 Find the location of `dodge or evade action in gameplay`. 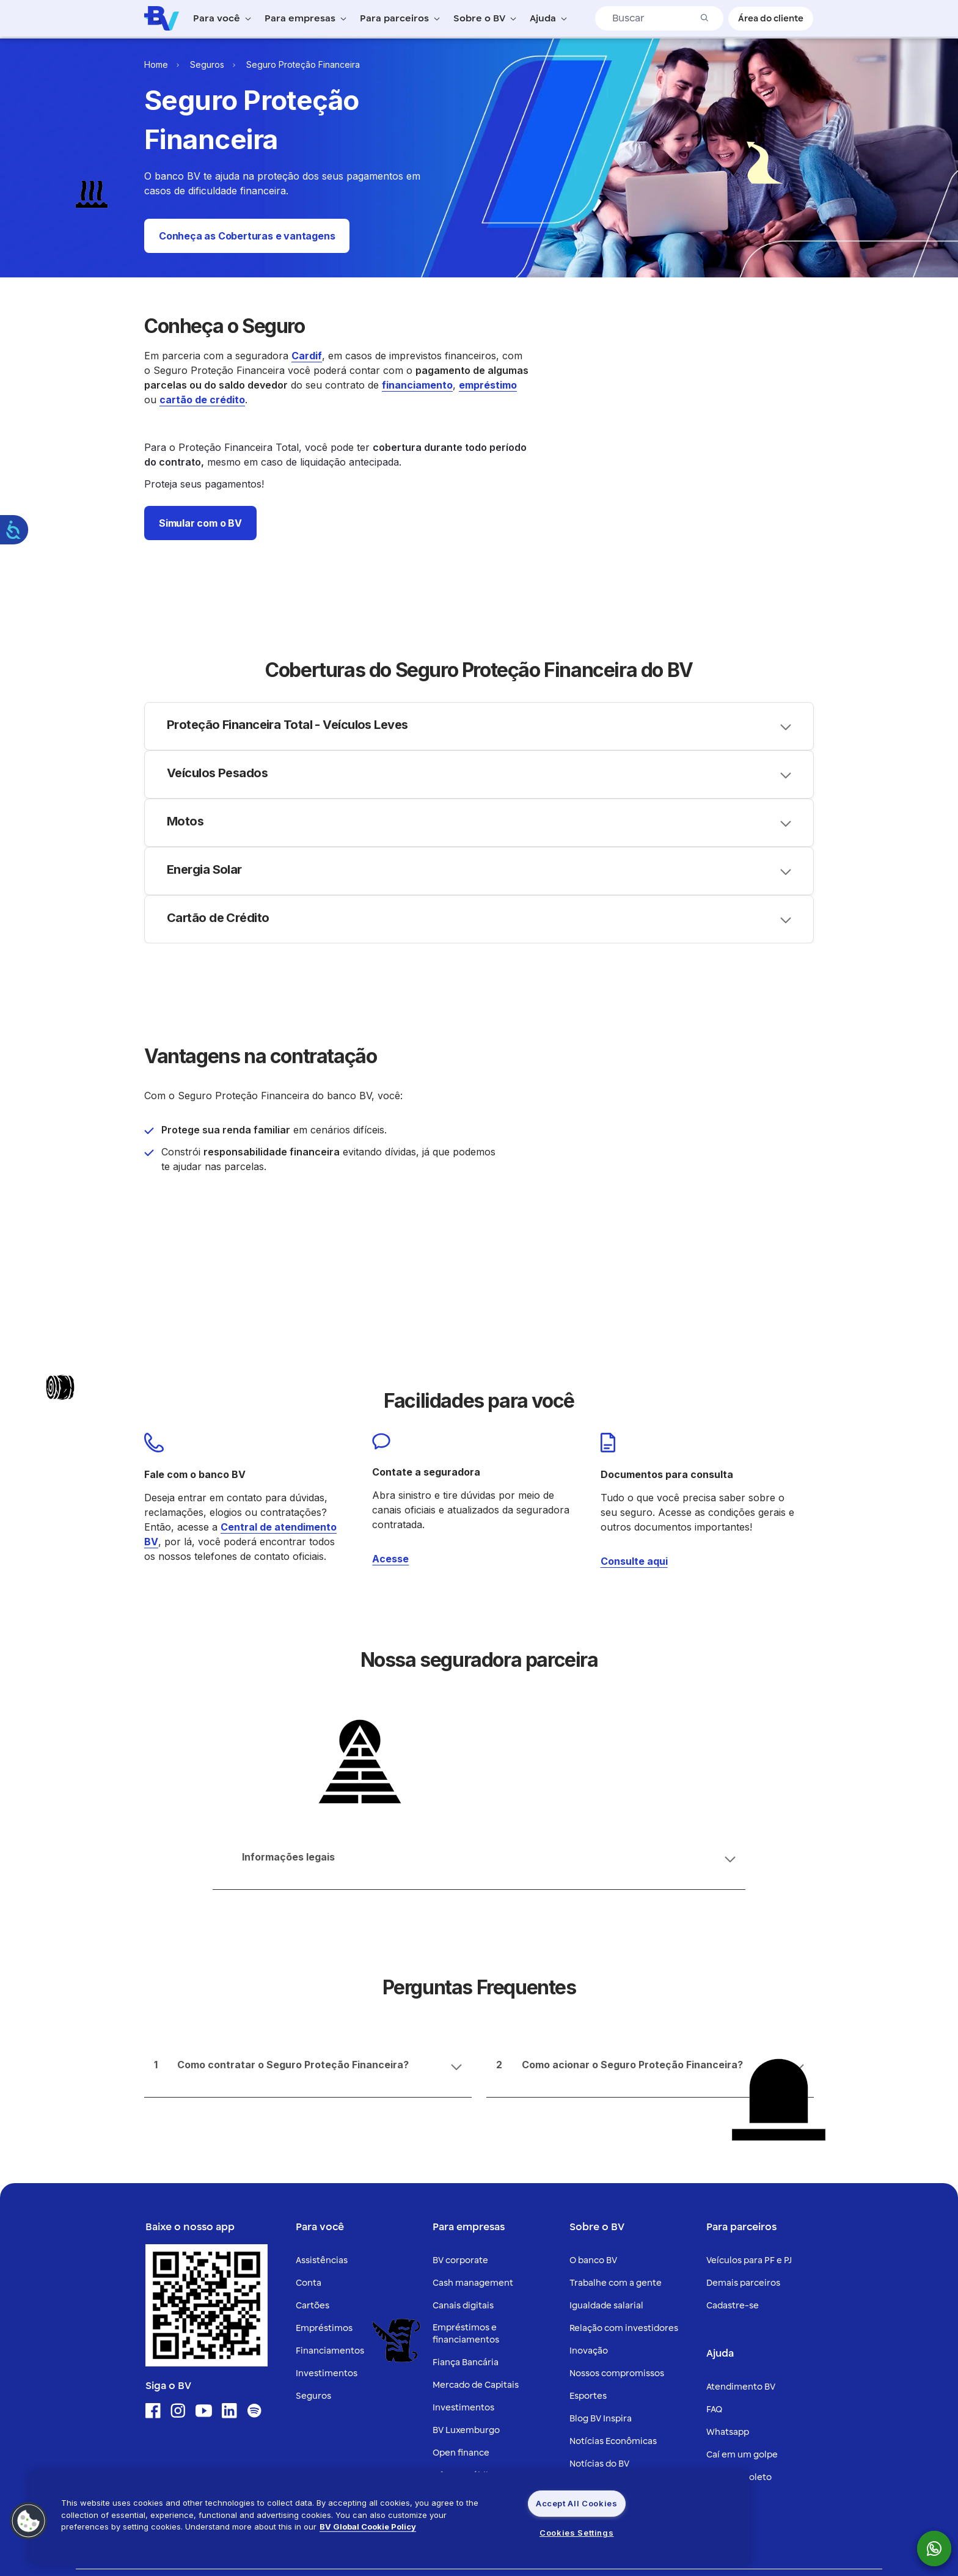

dodge or evade action in gameplay is located at coordinates (763, 163).